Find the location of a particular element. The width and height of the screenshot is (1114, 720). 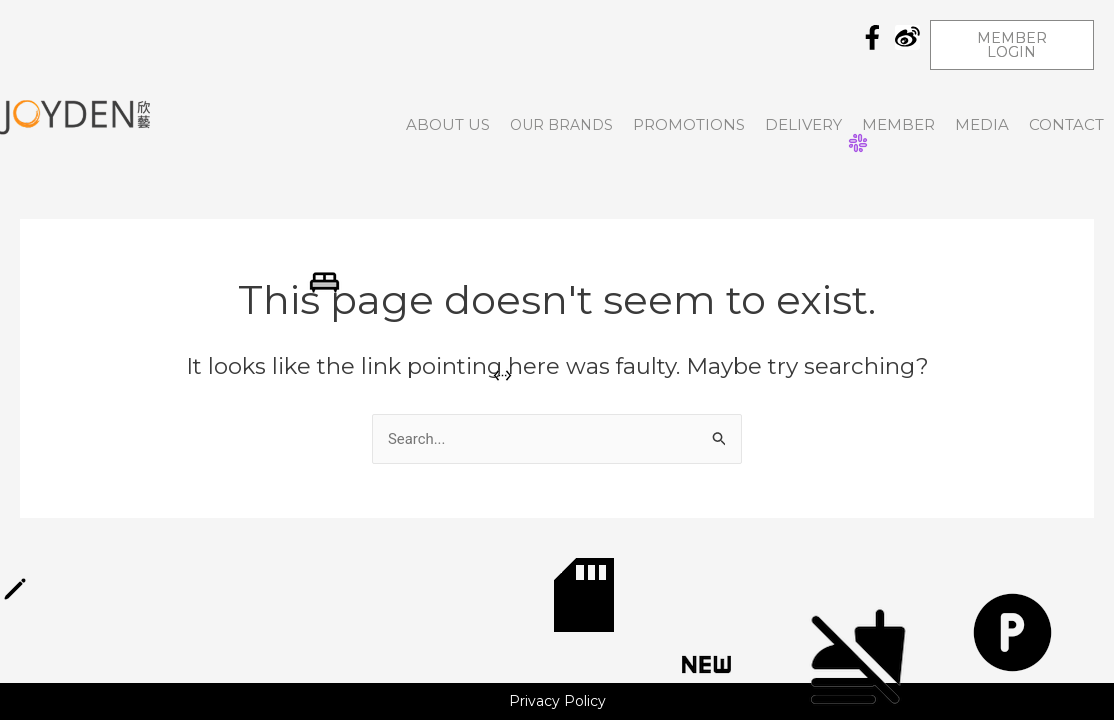

indicates food or eating is not allowed is located at coordinates (858, 656).